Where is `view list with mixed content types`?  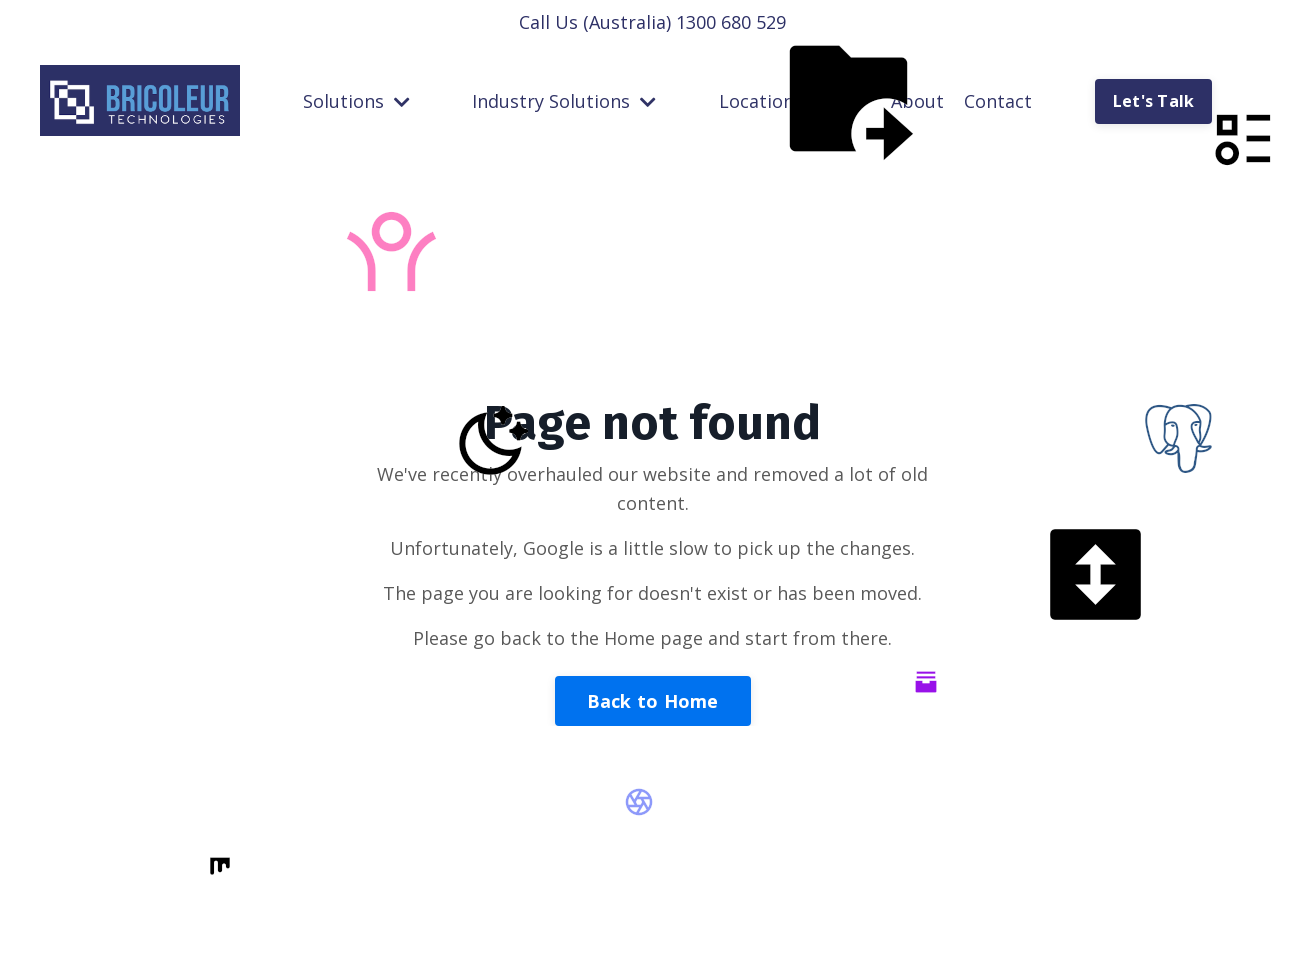
view list with mixed content types is located at coordinates (1243, 138).